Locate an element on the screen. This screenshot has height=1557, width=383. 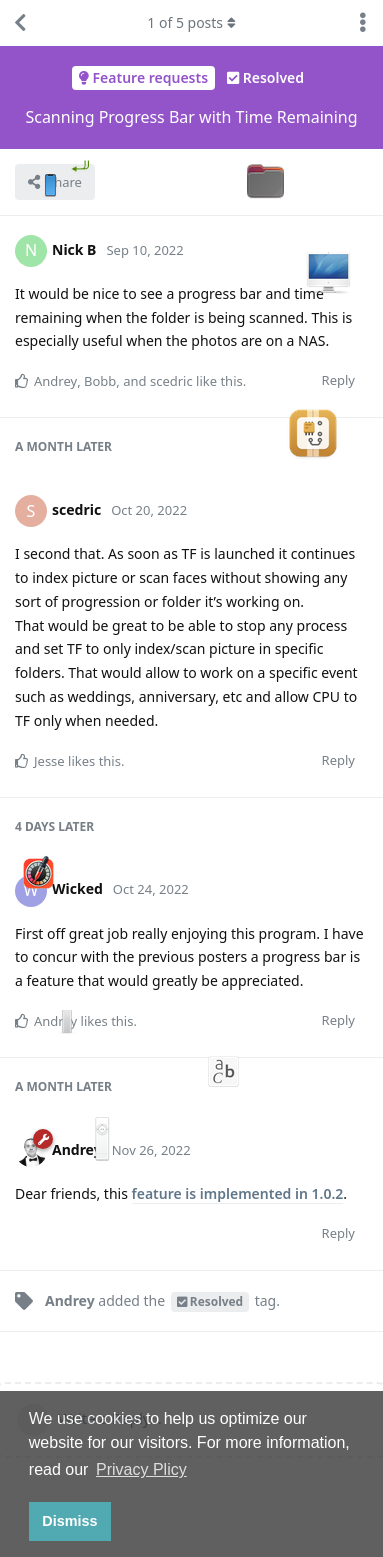
open file folder is located at coordinates (265, 180).